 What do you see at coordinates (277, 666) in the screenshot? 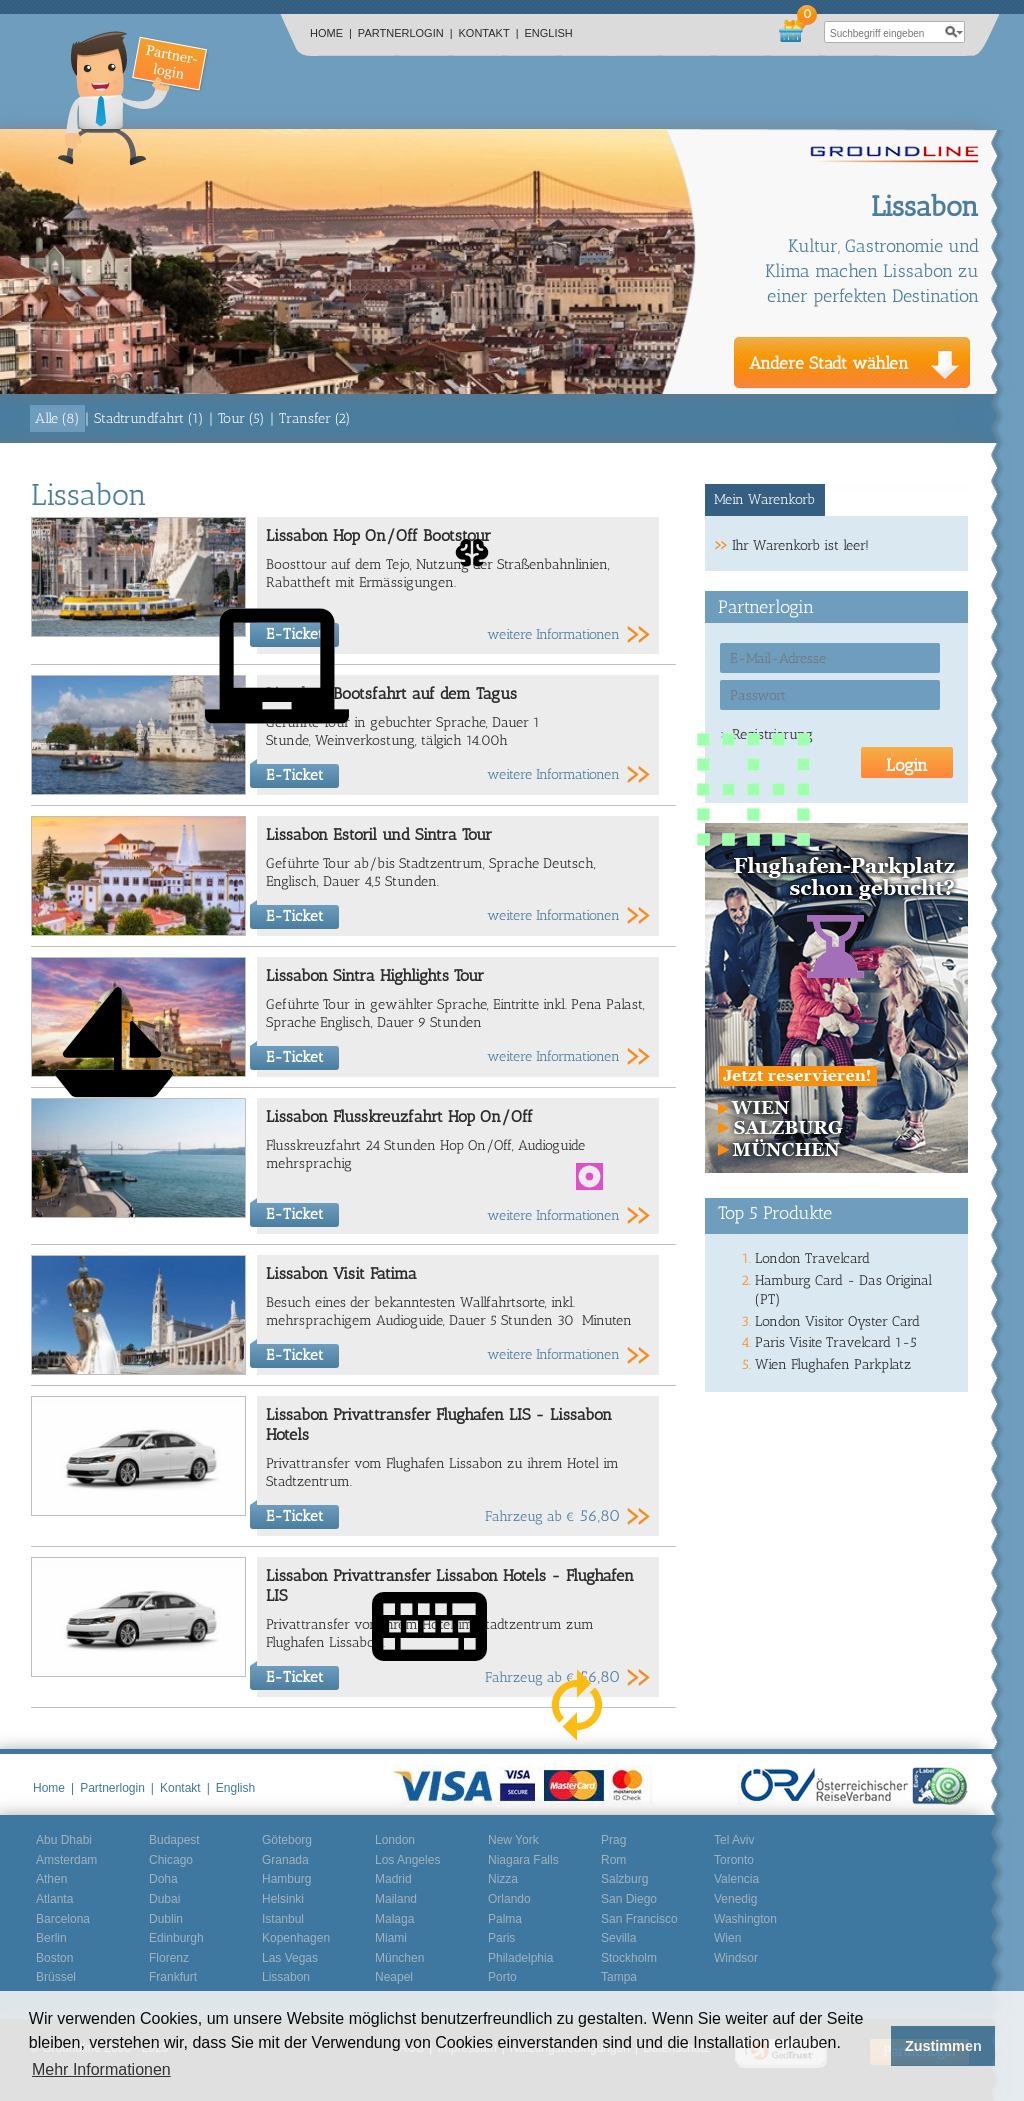
I see `access laptop or computer settings` at bounding box center [277, 666].